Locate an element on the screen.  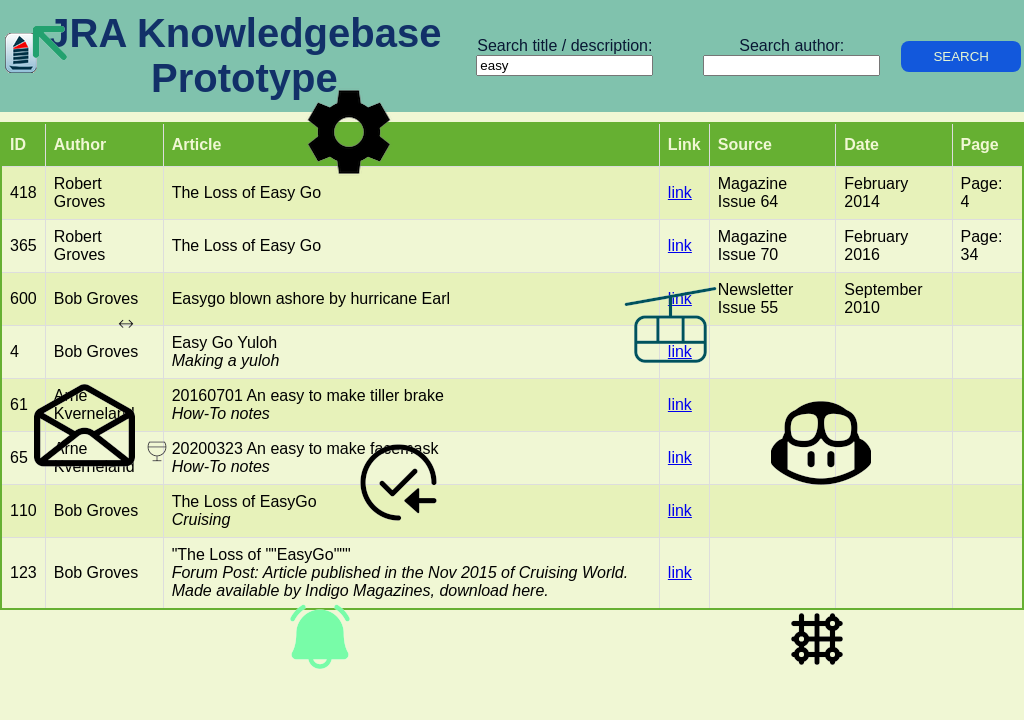
access github copilot ai assistant is located at coordinates (821, 443).